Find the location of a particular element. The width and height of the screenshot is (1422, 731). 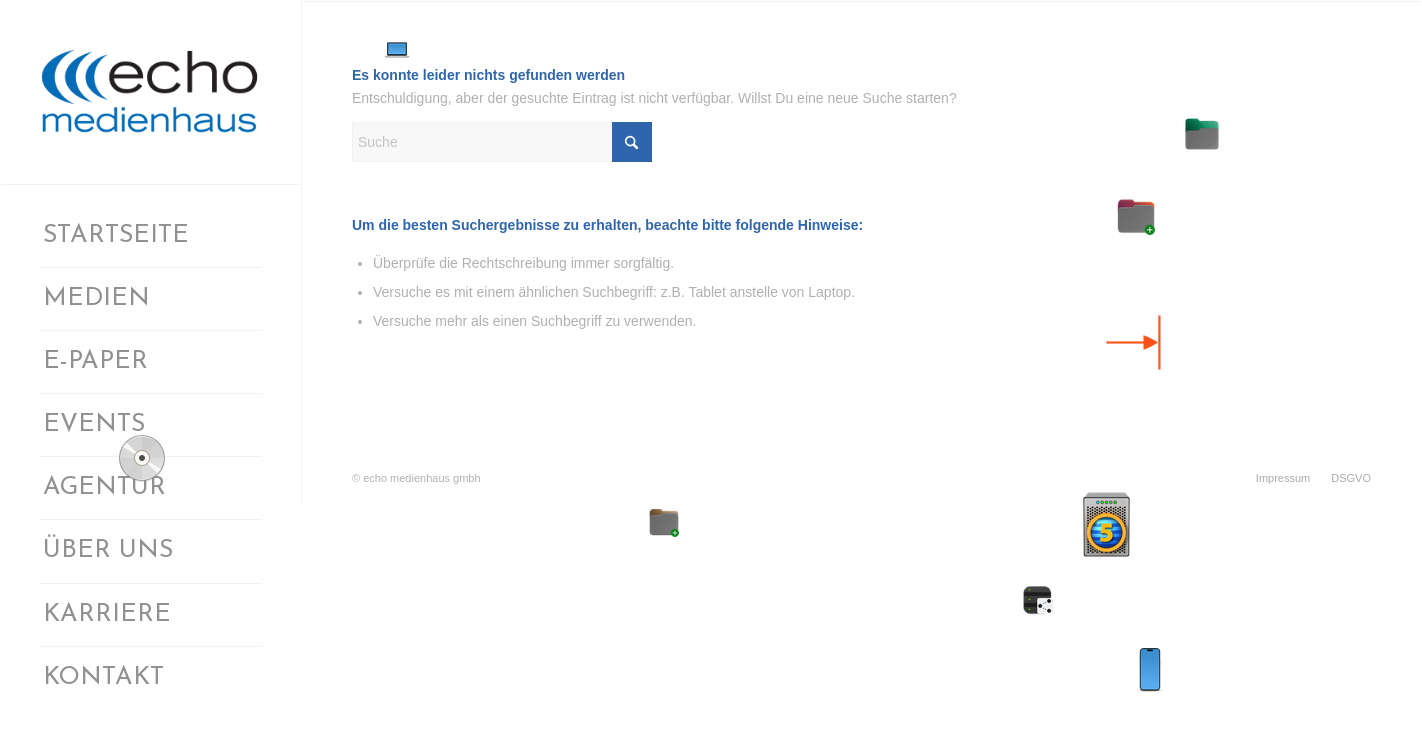

configure network server sharing preferences is located at coordinates (1037, 600).